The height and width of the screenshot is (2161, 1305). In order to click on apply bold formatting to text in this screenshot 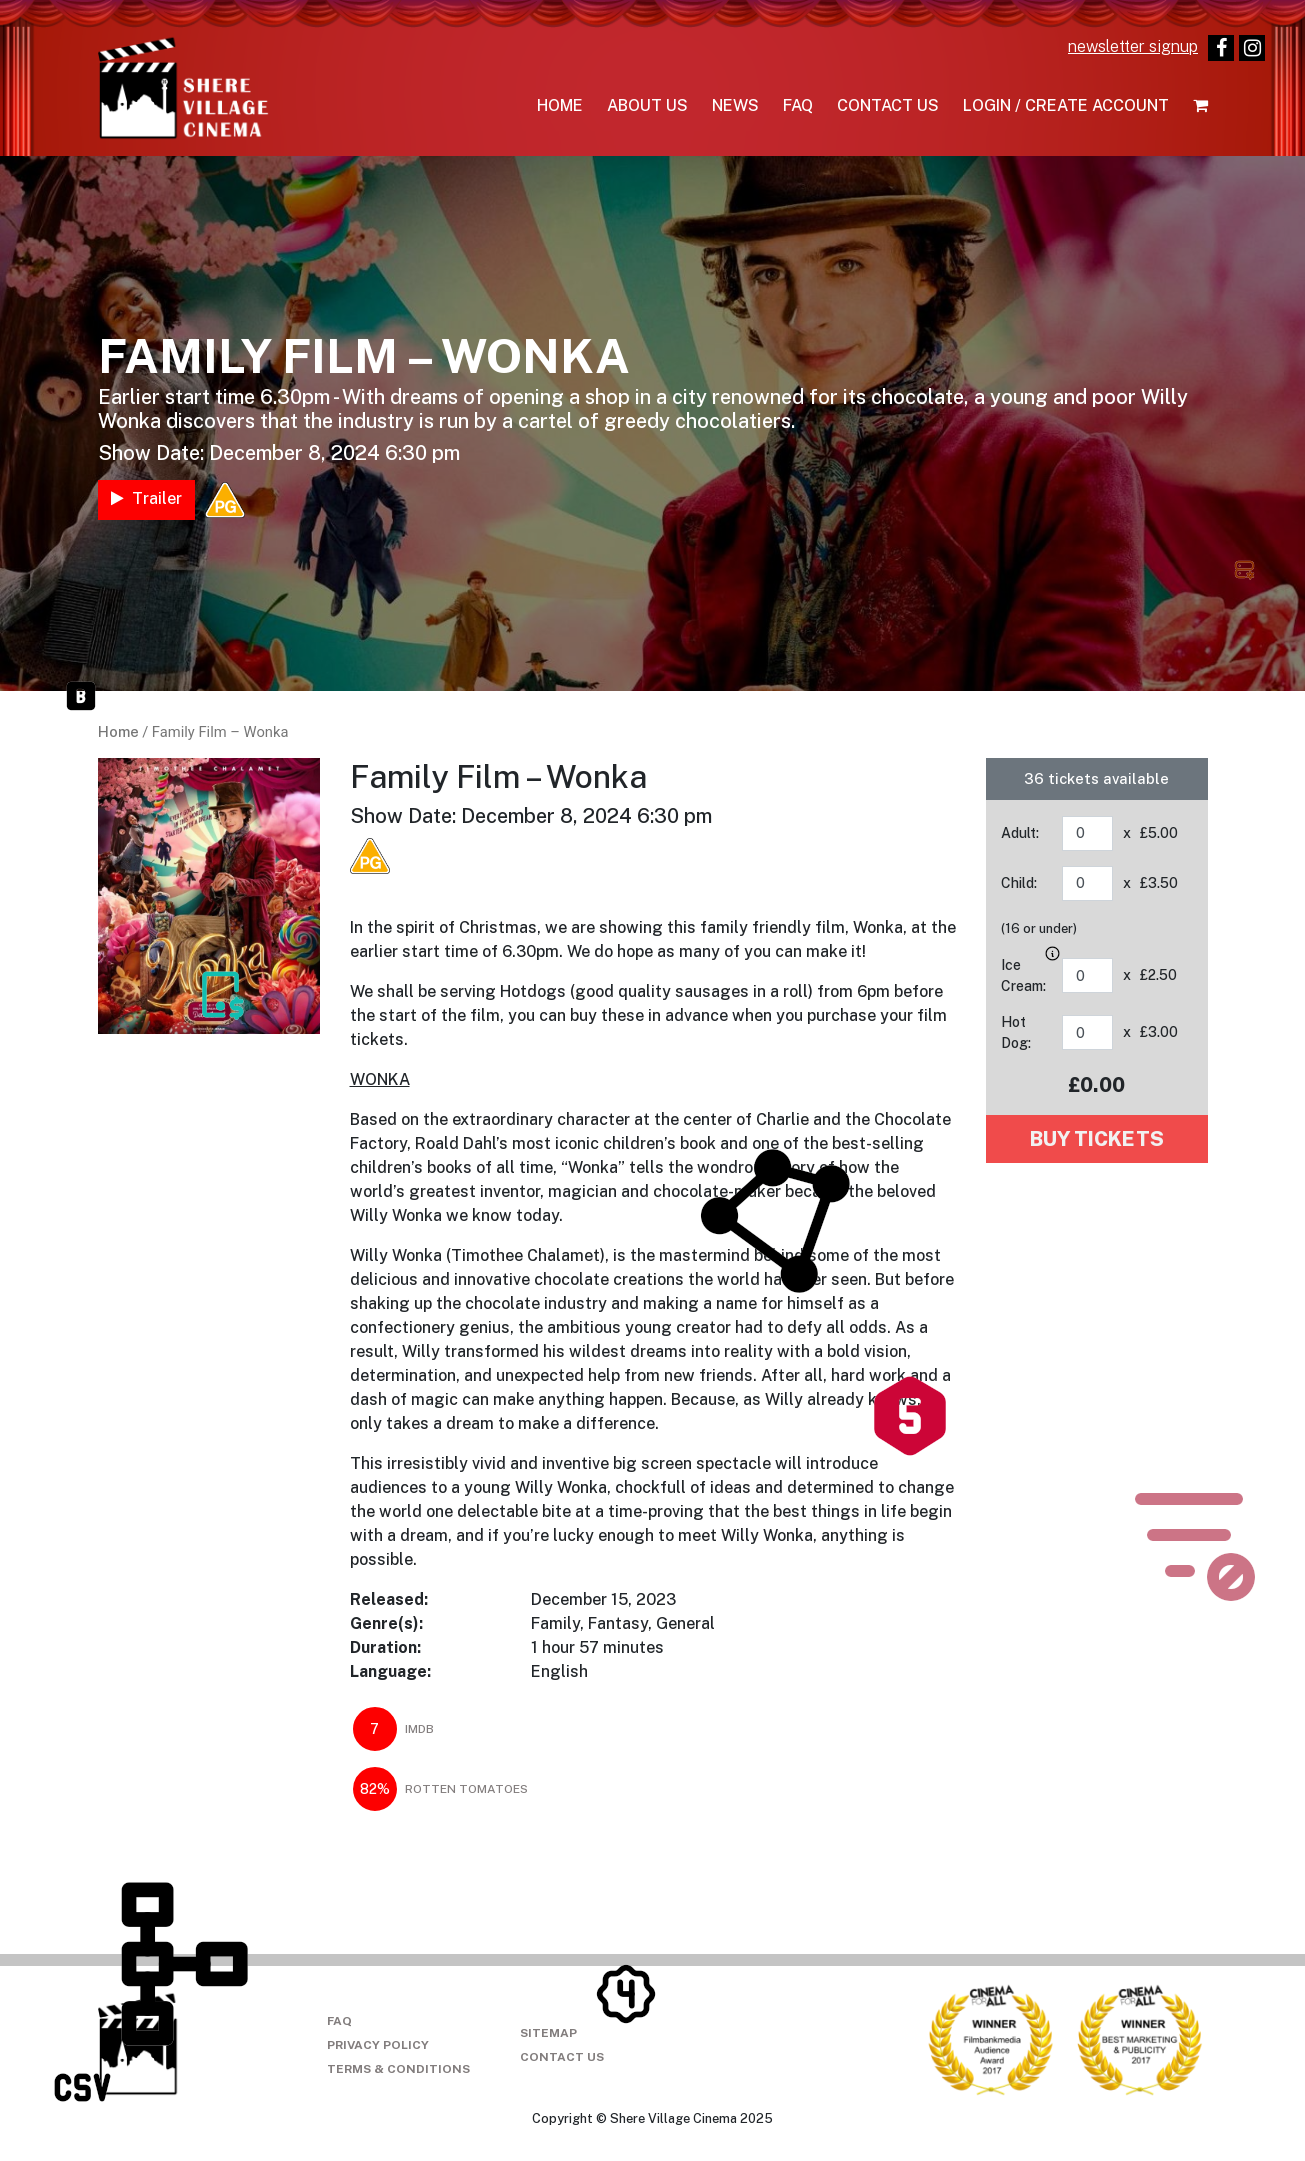, I will do `click(81, 696)`.